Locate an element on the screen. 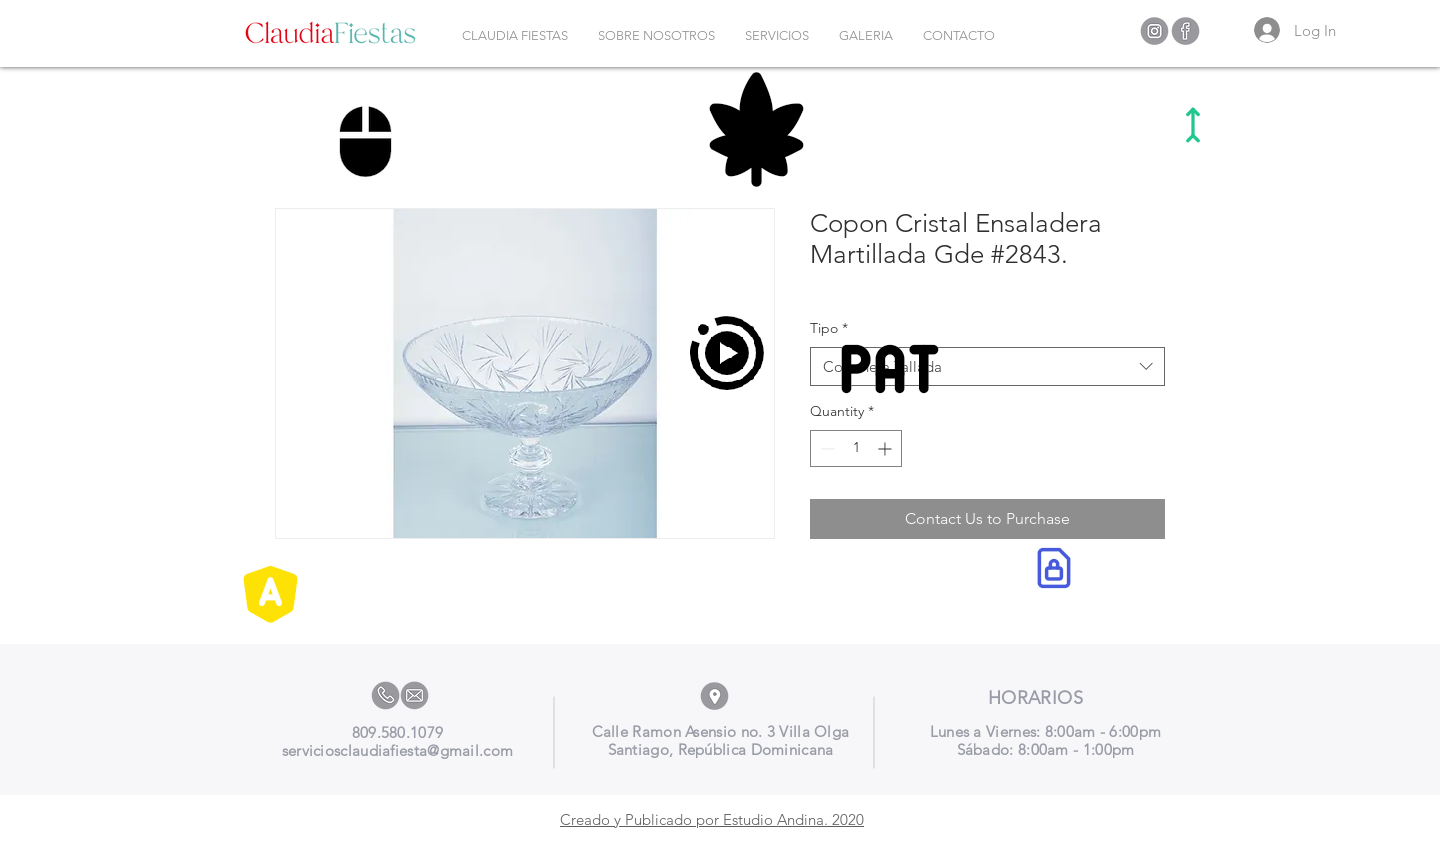 Image resolution: width=1440 pixels, height=850 pixels. indicates a protected or encrypted file is located at coordinates (1054, 568).